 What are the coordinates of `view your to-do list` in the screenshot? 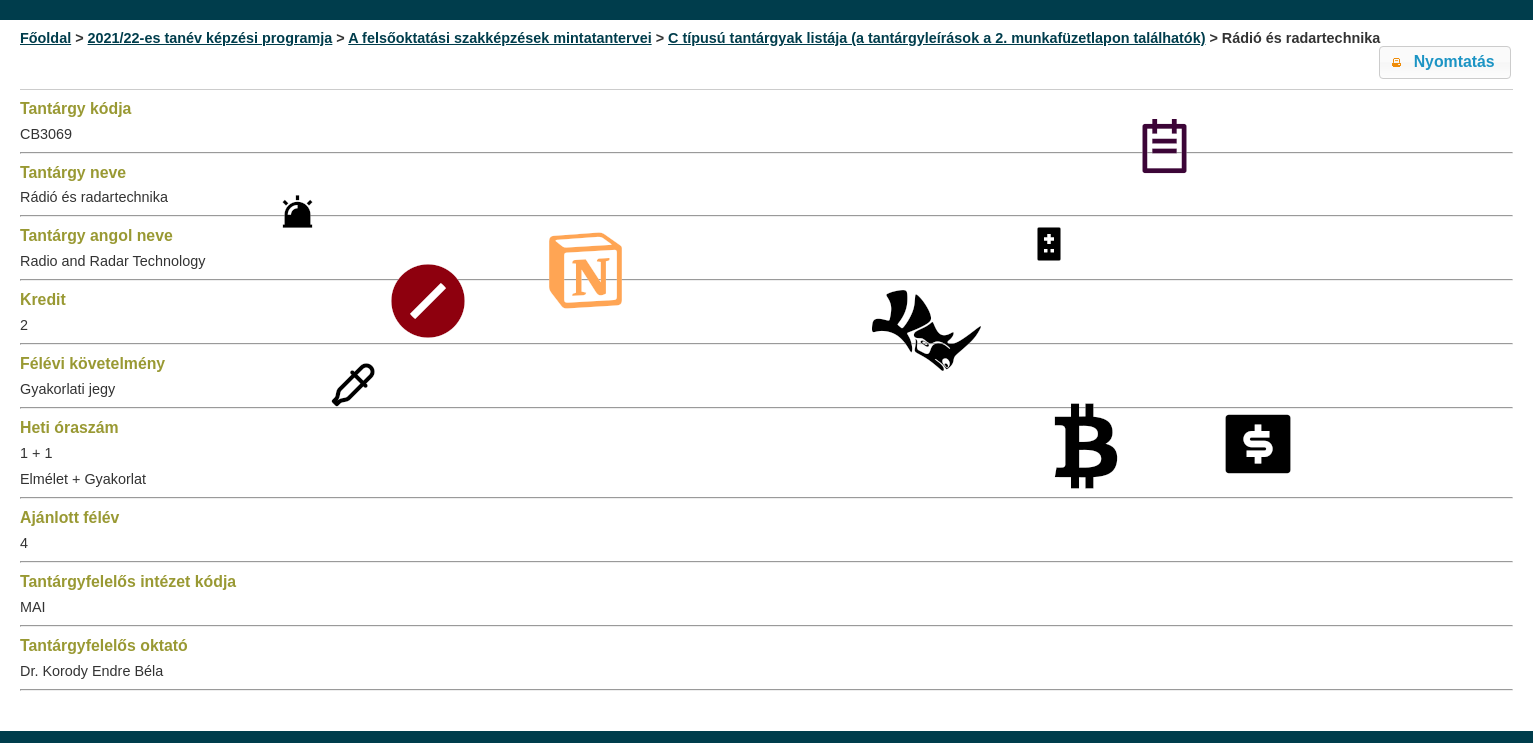 It's located at (1164, 148).